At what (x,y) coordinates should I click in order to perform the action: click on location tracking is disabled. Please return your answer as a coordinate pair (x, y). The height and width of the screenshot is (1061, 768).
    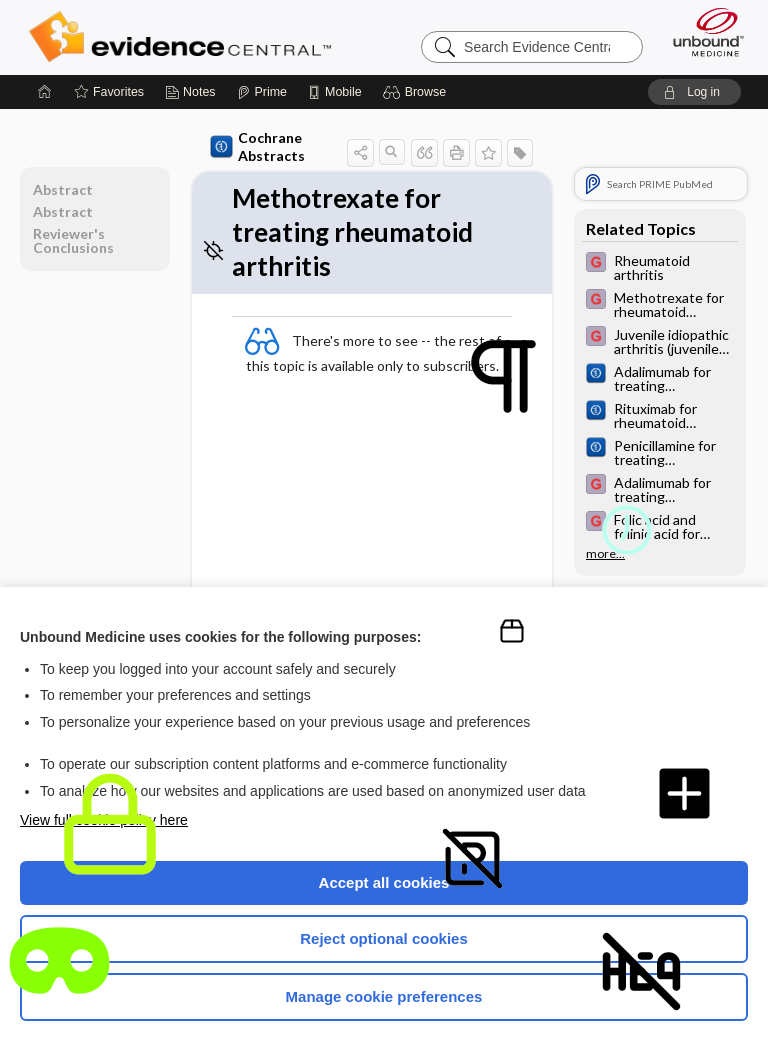
    Looking at the image, I should click on (213, 250).